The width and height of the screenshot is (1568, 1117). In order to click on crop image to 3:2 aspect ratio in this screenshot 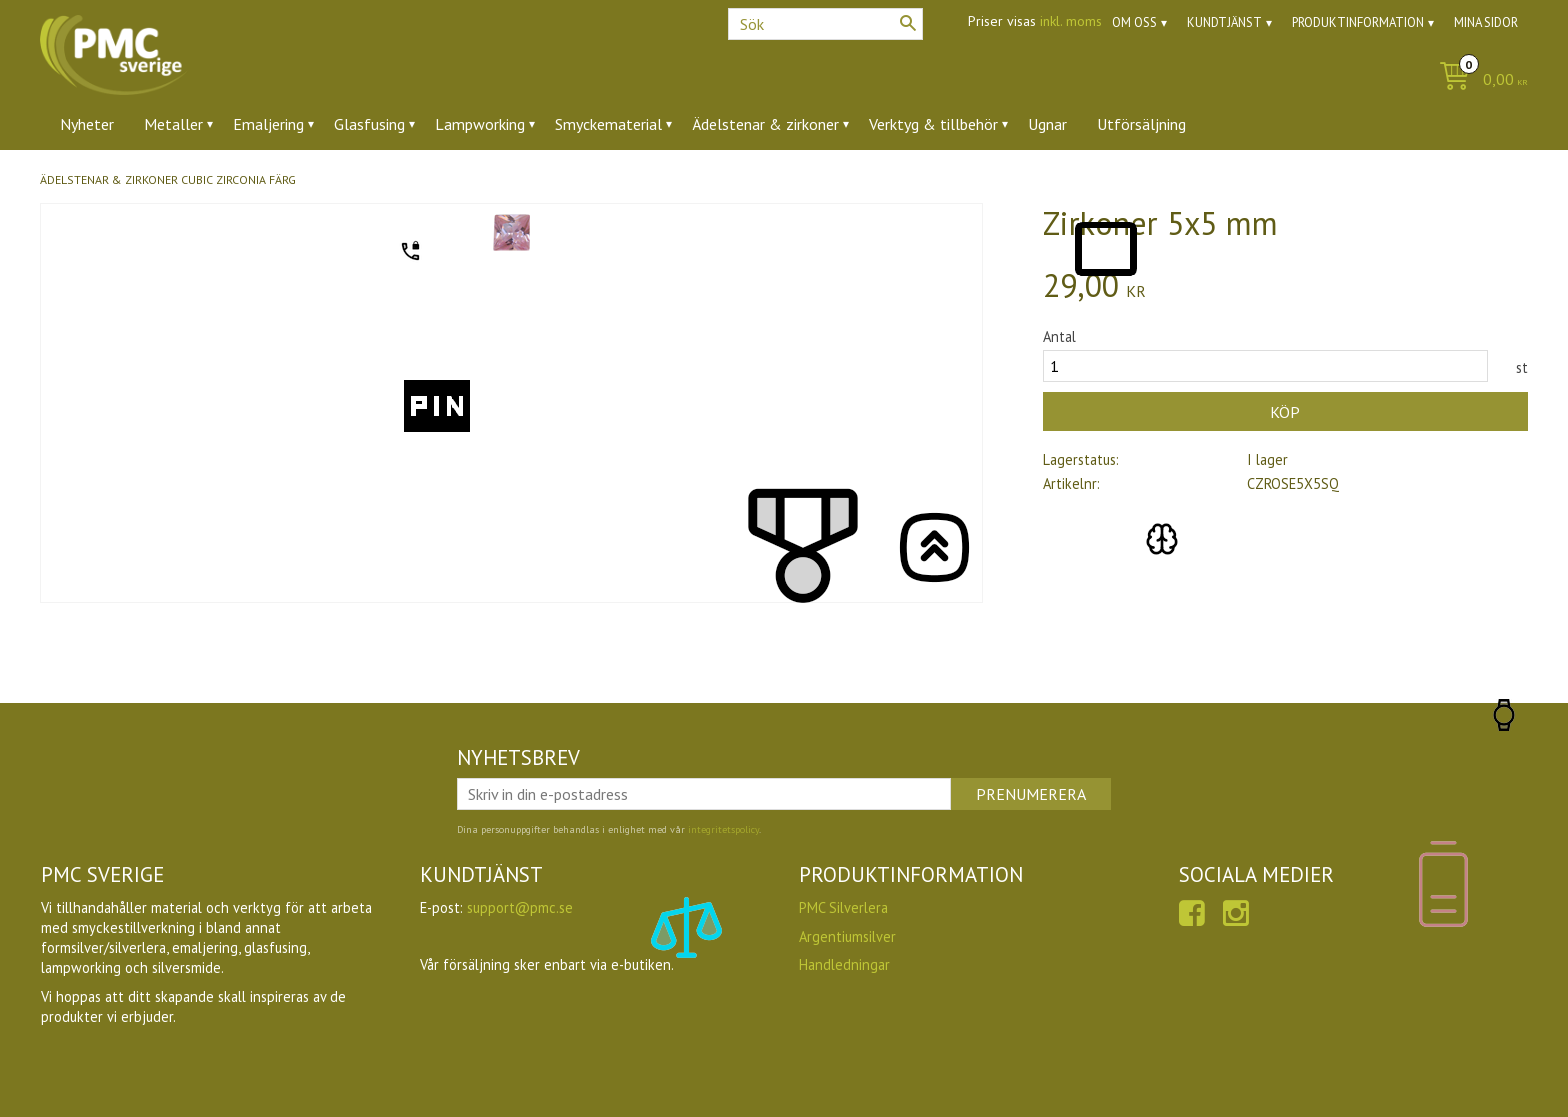, I will do `click(1106, 249)`.